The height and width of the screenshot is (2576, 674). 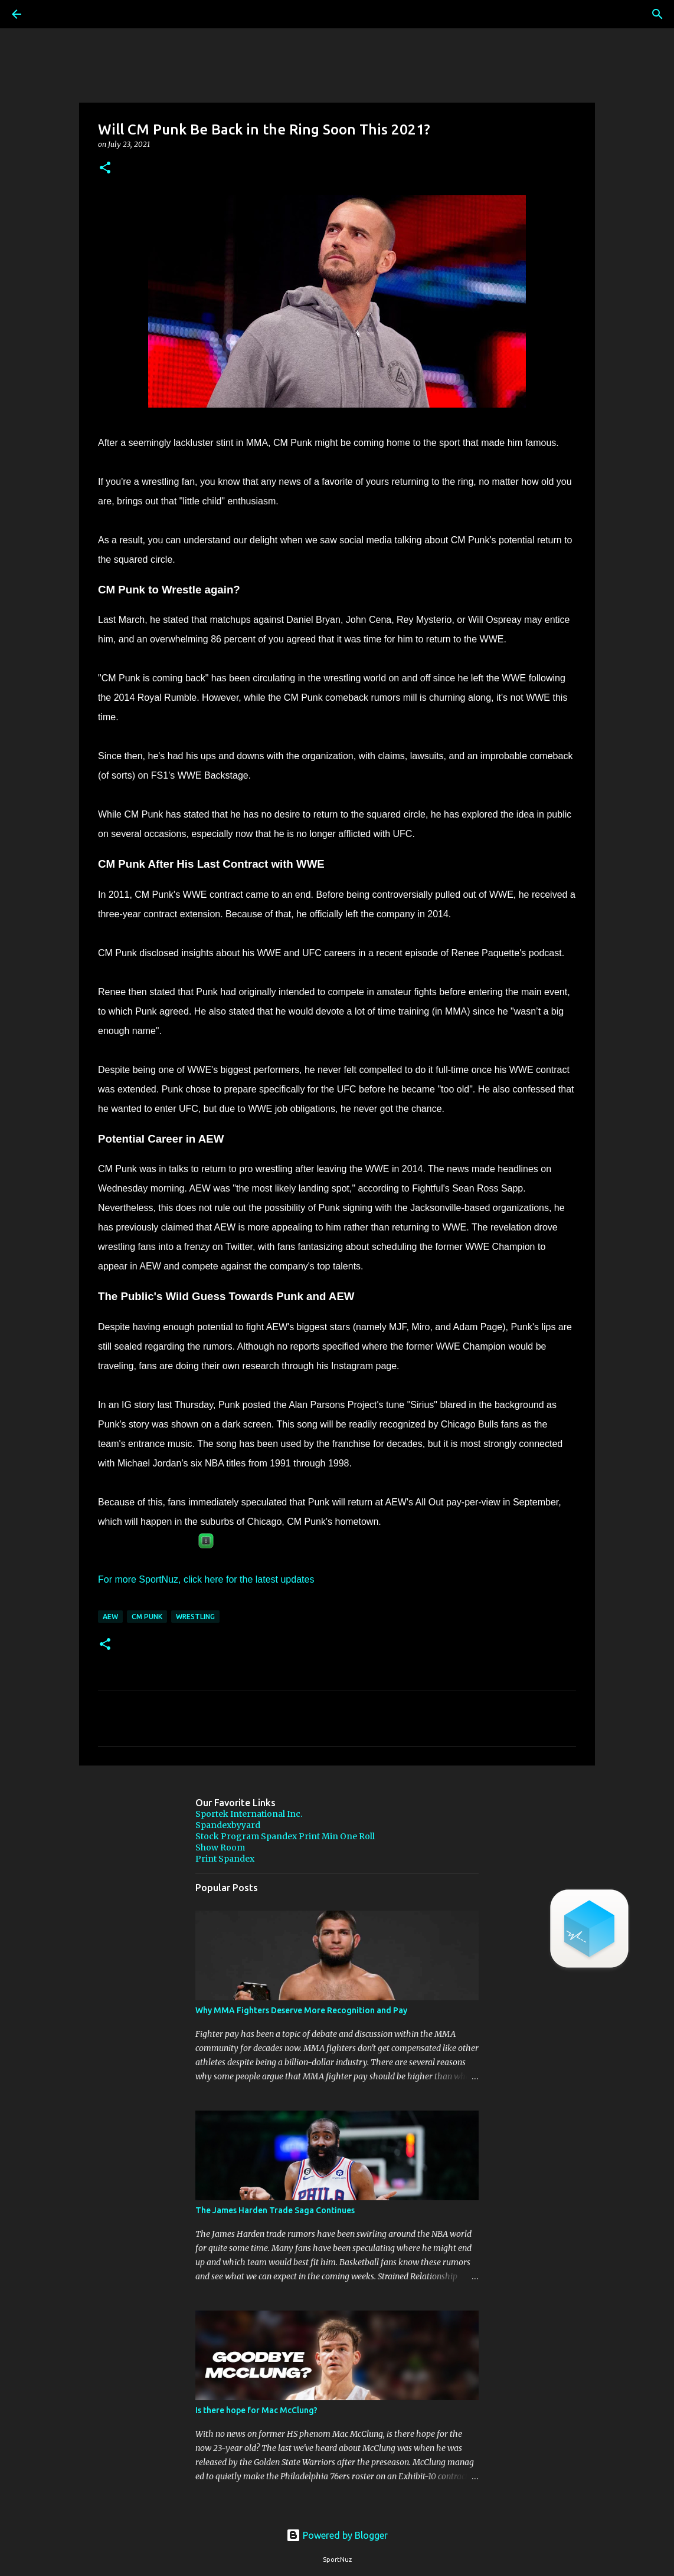 What do you see at coordinates (206, 1541) in the screenshot?
I see `open hwloc hardware locality utility` at bounding box center [206, 1541].